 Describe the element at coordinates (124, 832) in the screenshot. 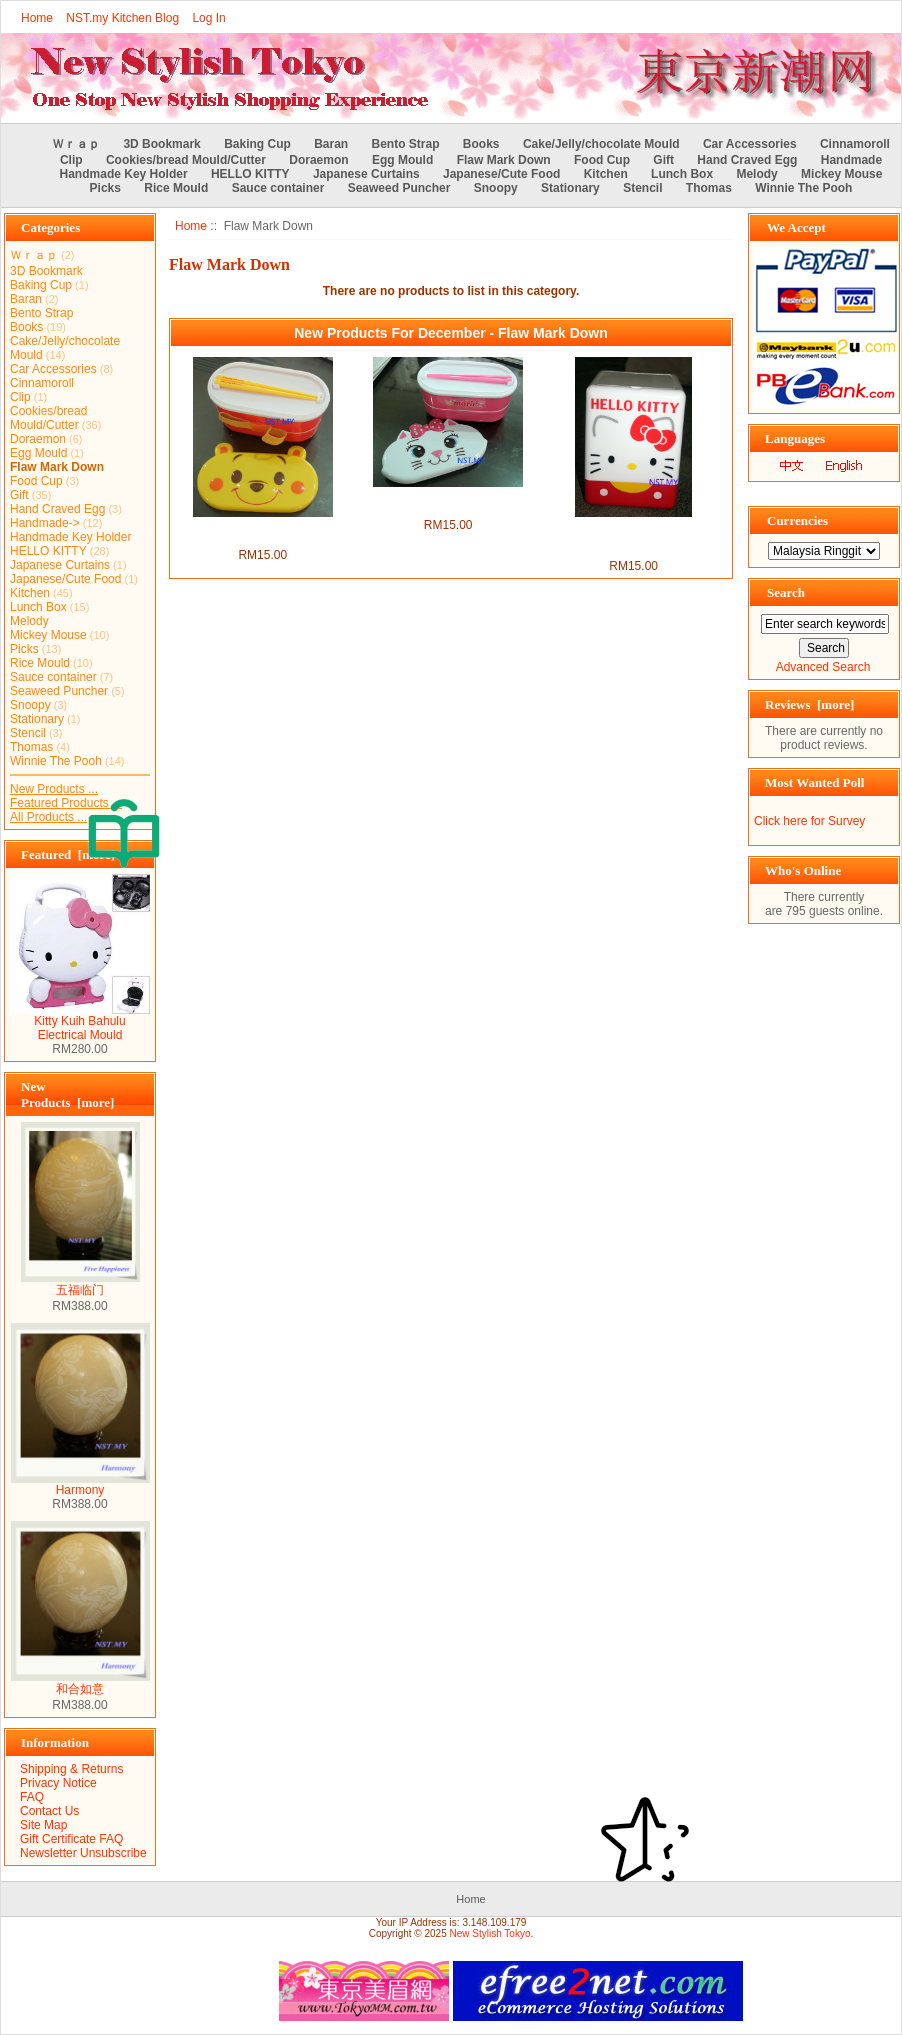

I see `access your contacts or address book` at that location.